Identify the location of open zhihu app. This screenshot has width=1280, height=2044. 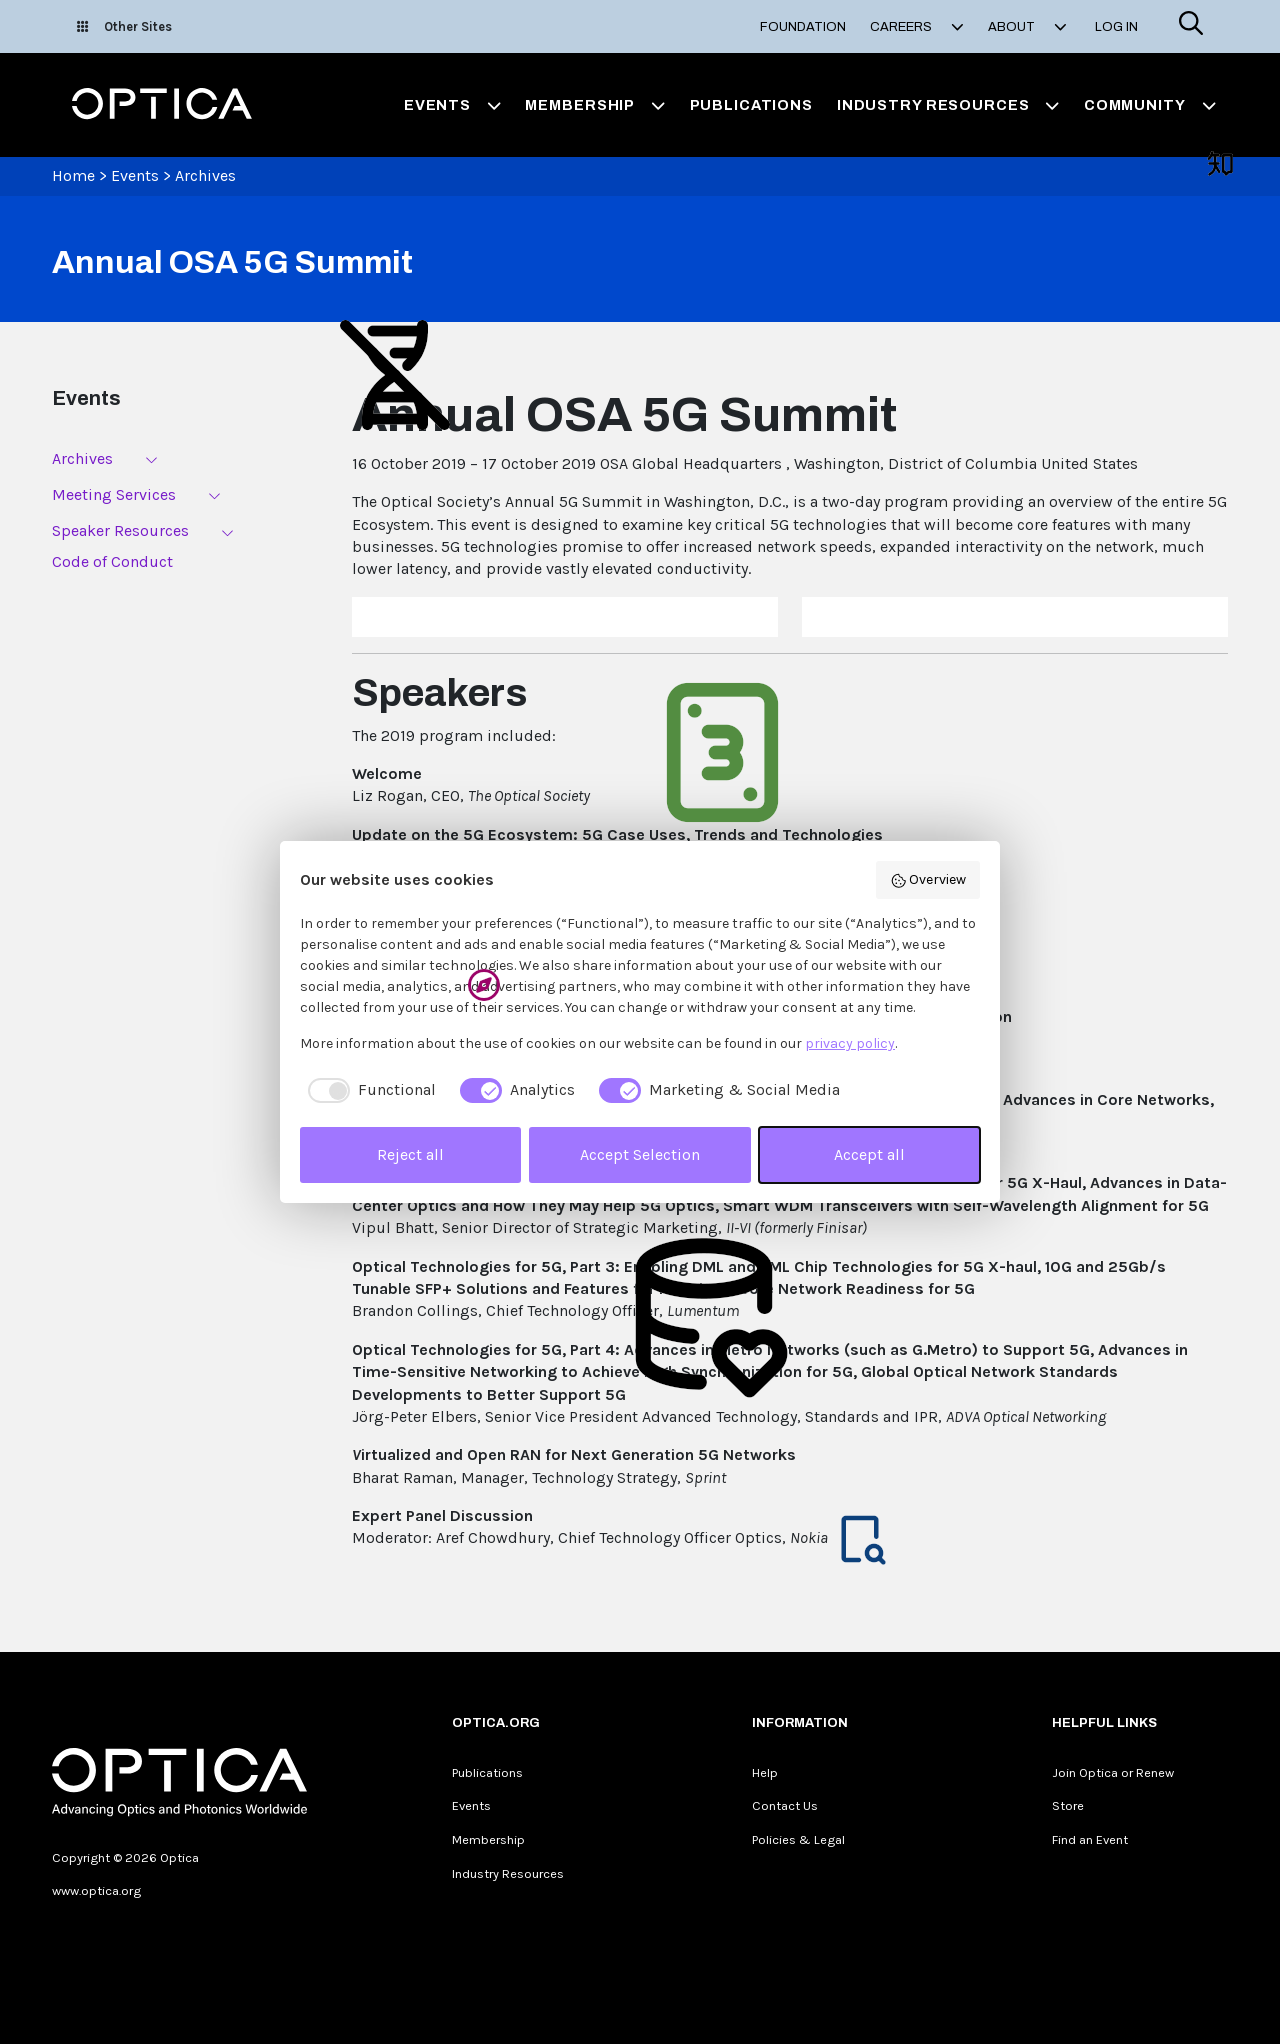
(1220, 163).